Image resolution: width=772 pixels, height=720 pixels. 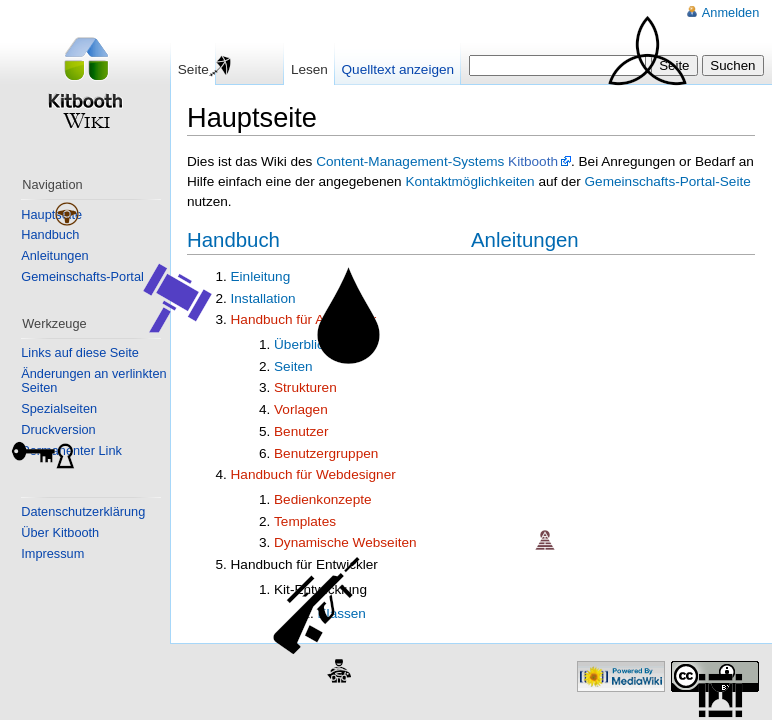 I want to click on indicates water or hydration level, so click(x=348, y=315).